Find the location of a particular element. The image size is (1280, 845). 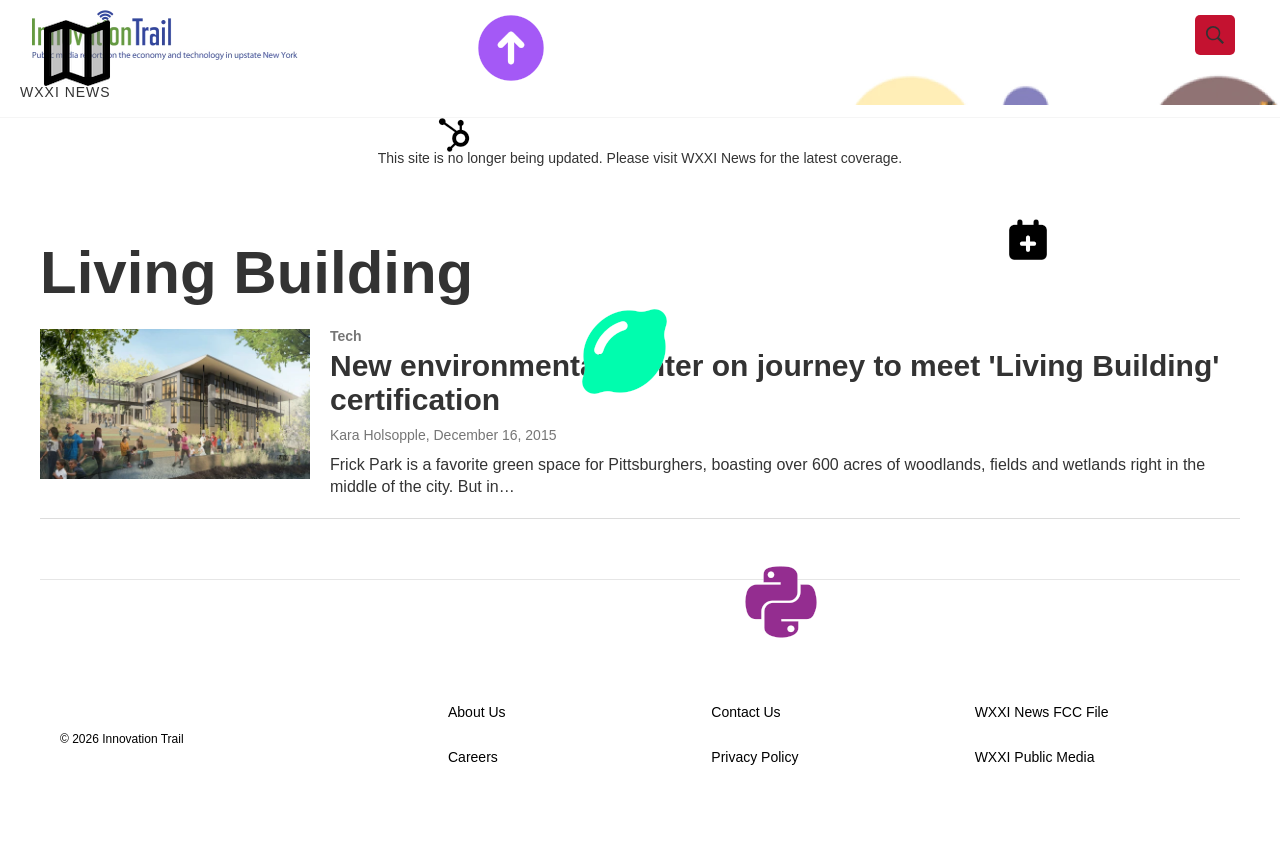

python programming language logo is located at coordinates (781, 602).